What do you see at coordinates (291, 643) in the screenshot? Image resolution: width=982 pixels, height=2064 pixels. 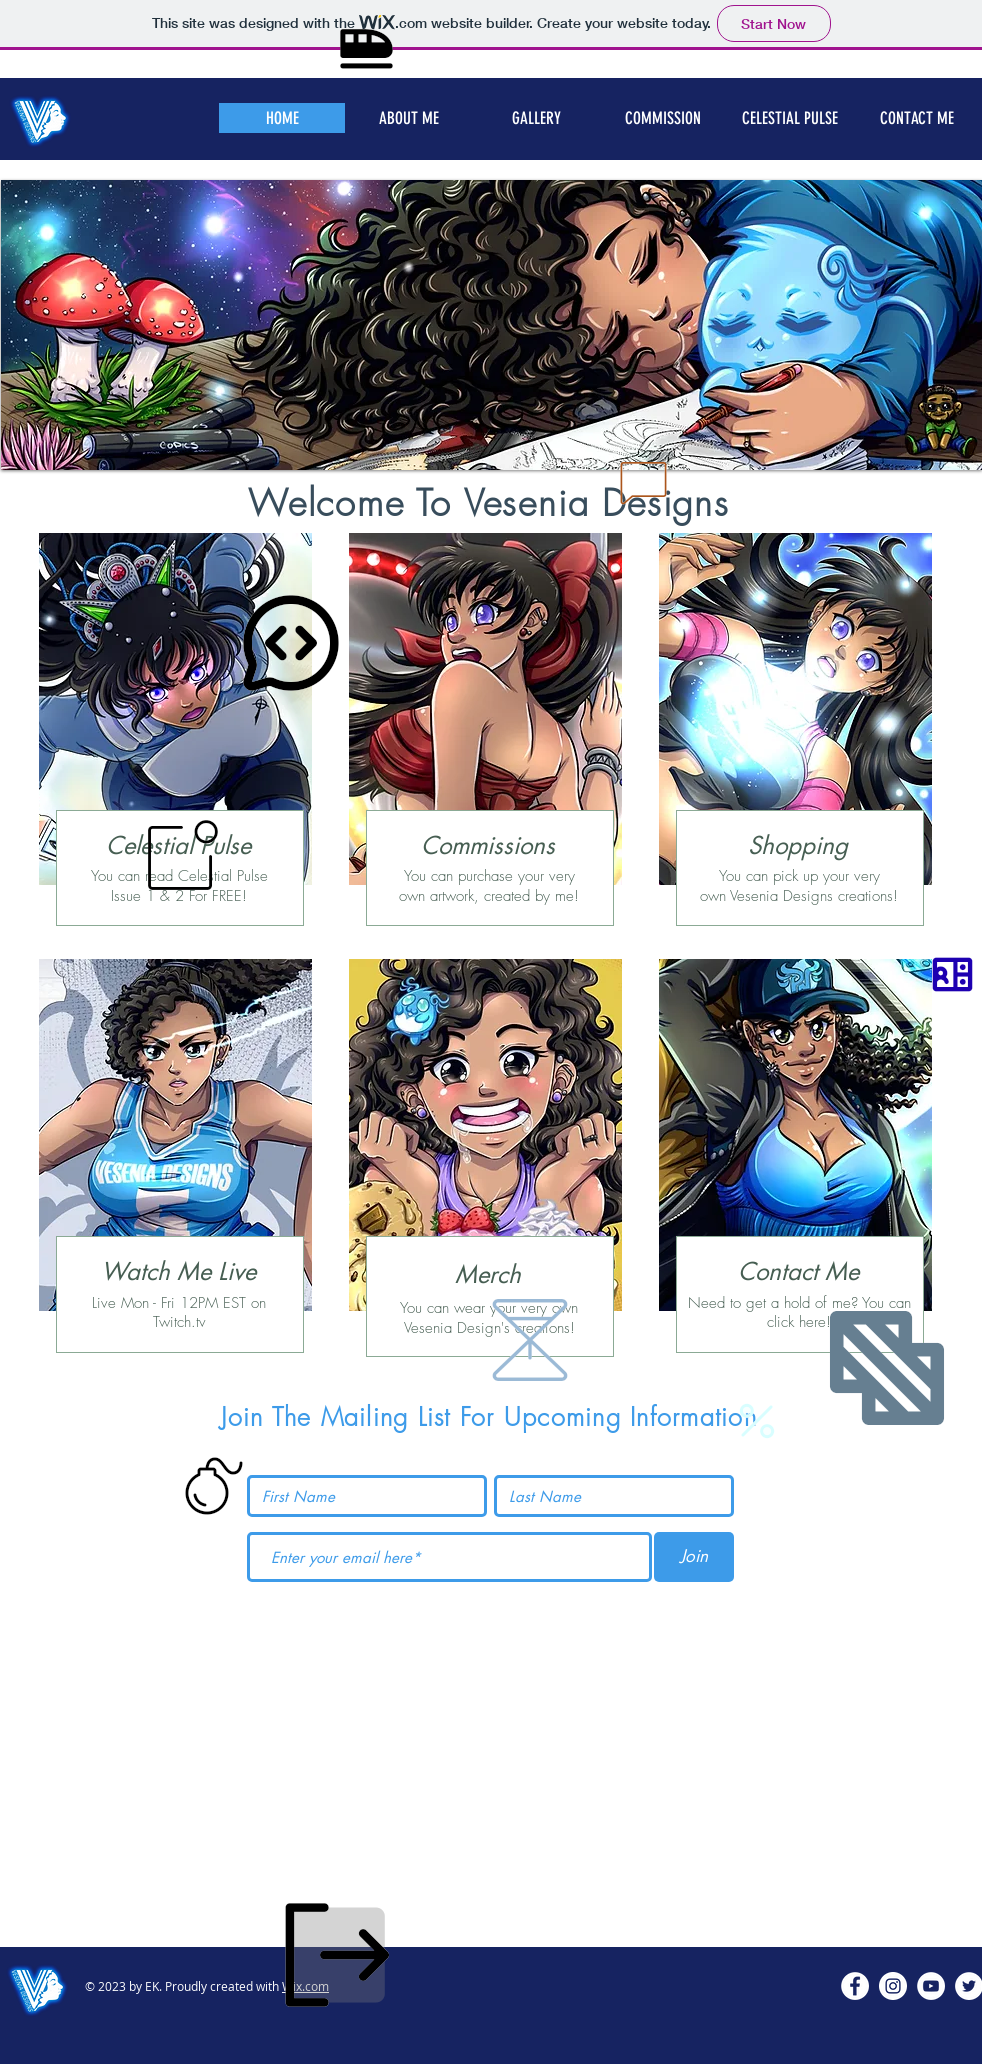 I see `access code snippets in chat` at bounding box center [291, 643].